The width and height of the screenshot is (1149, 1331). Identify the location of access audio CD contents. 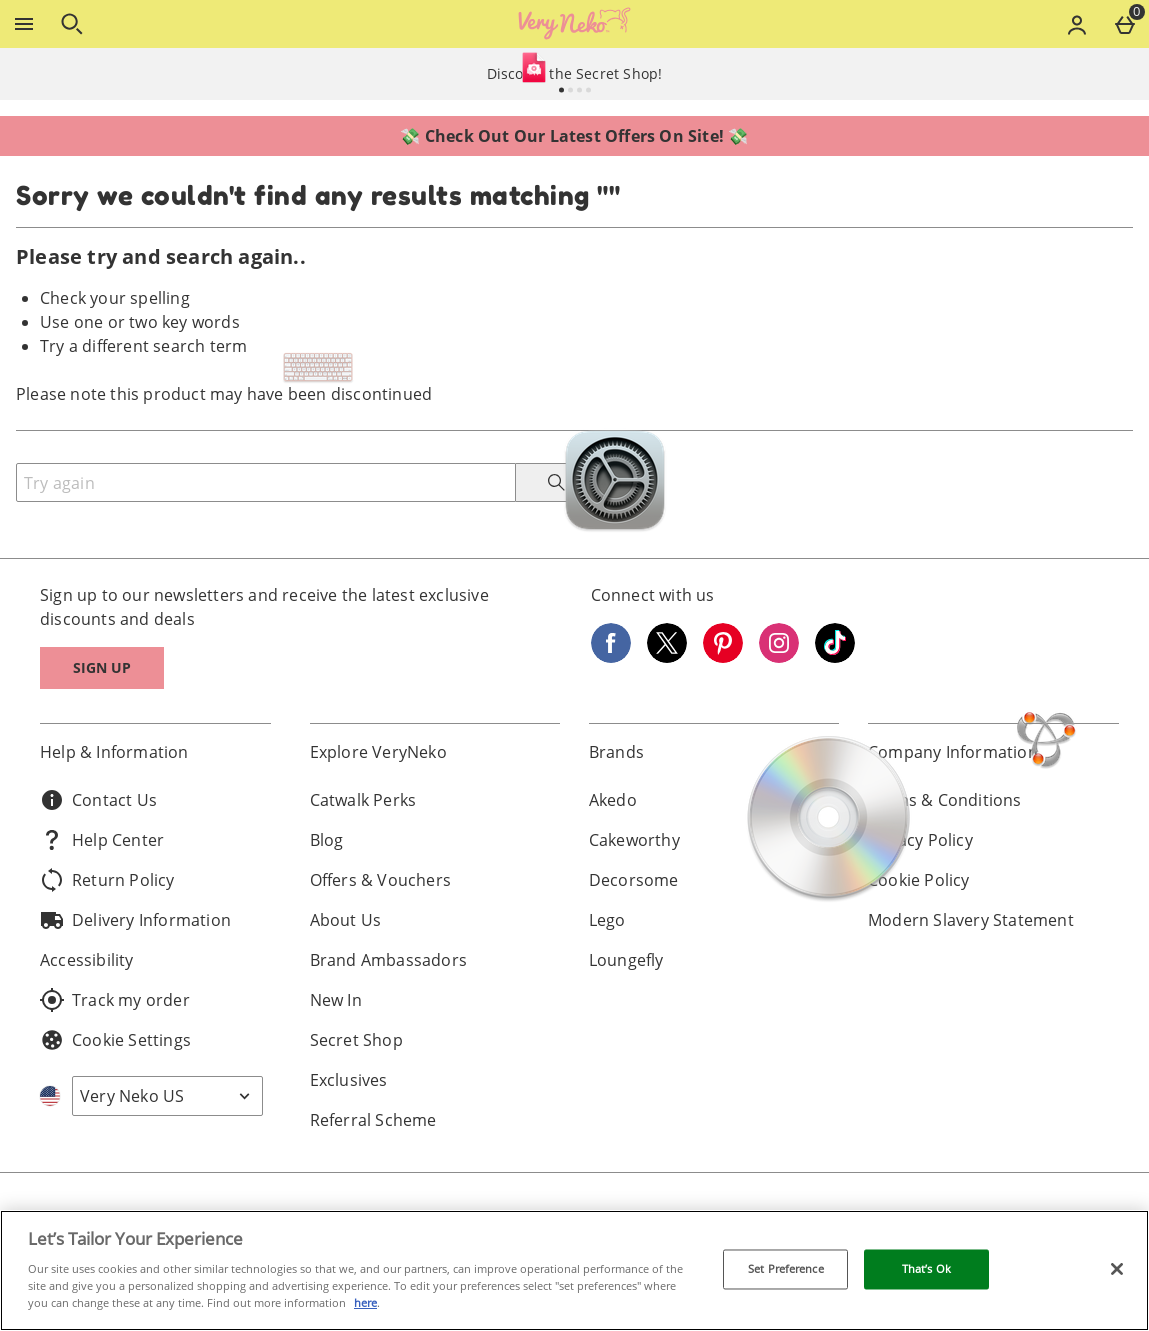
(828, 820).